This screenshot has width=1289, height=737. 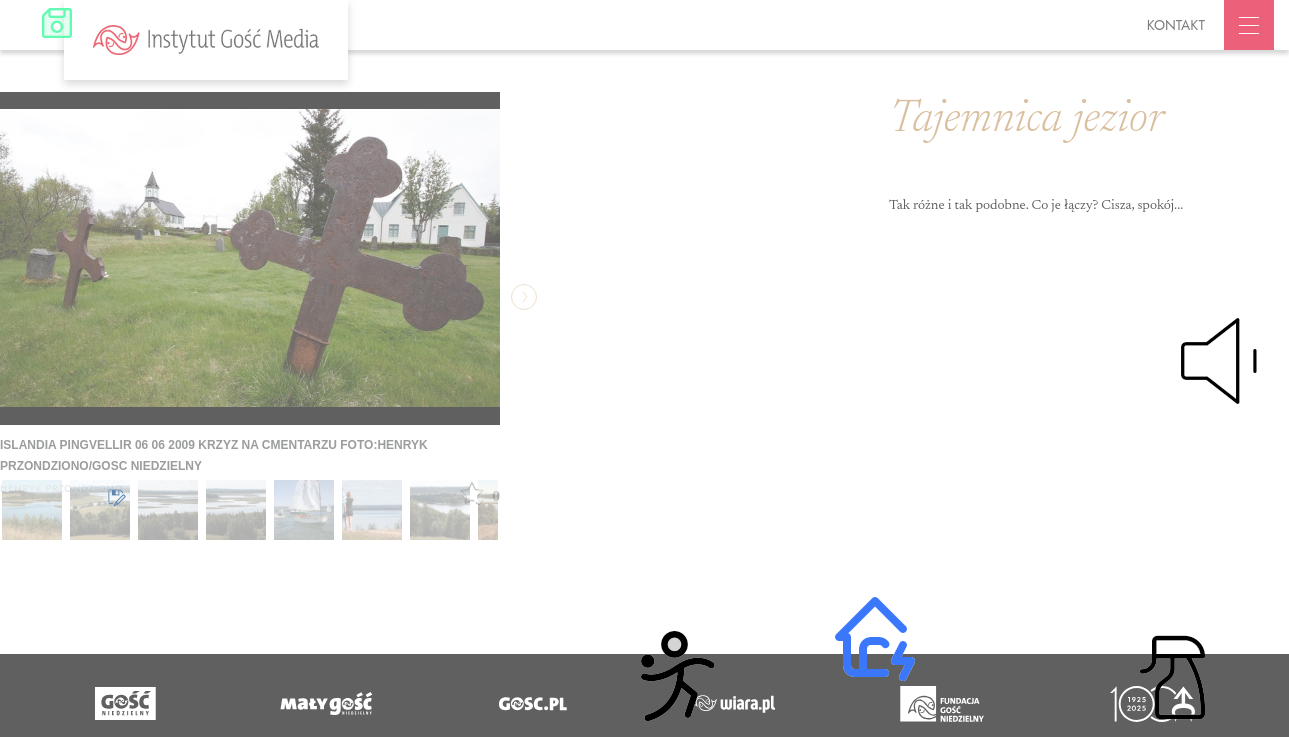 I want to click on access throwing or toss-related activities, so click(x=674, y=674).